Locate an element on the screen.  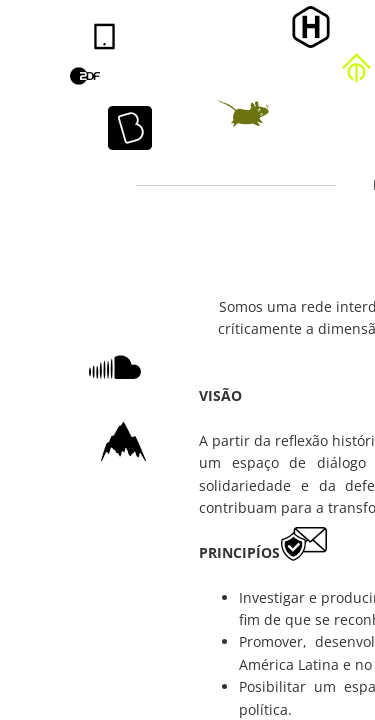
open soundcloud app is located at coordinates (115, 366).